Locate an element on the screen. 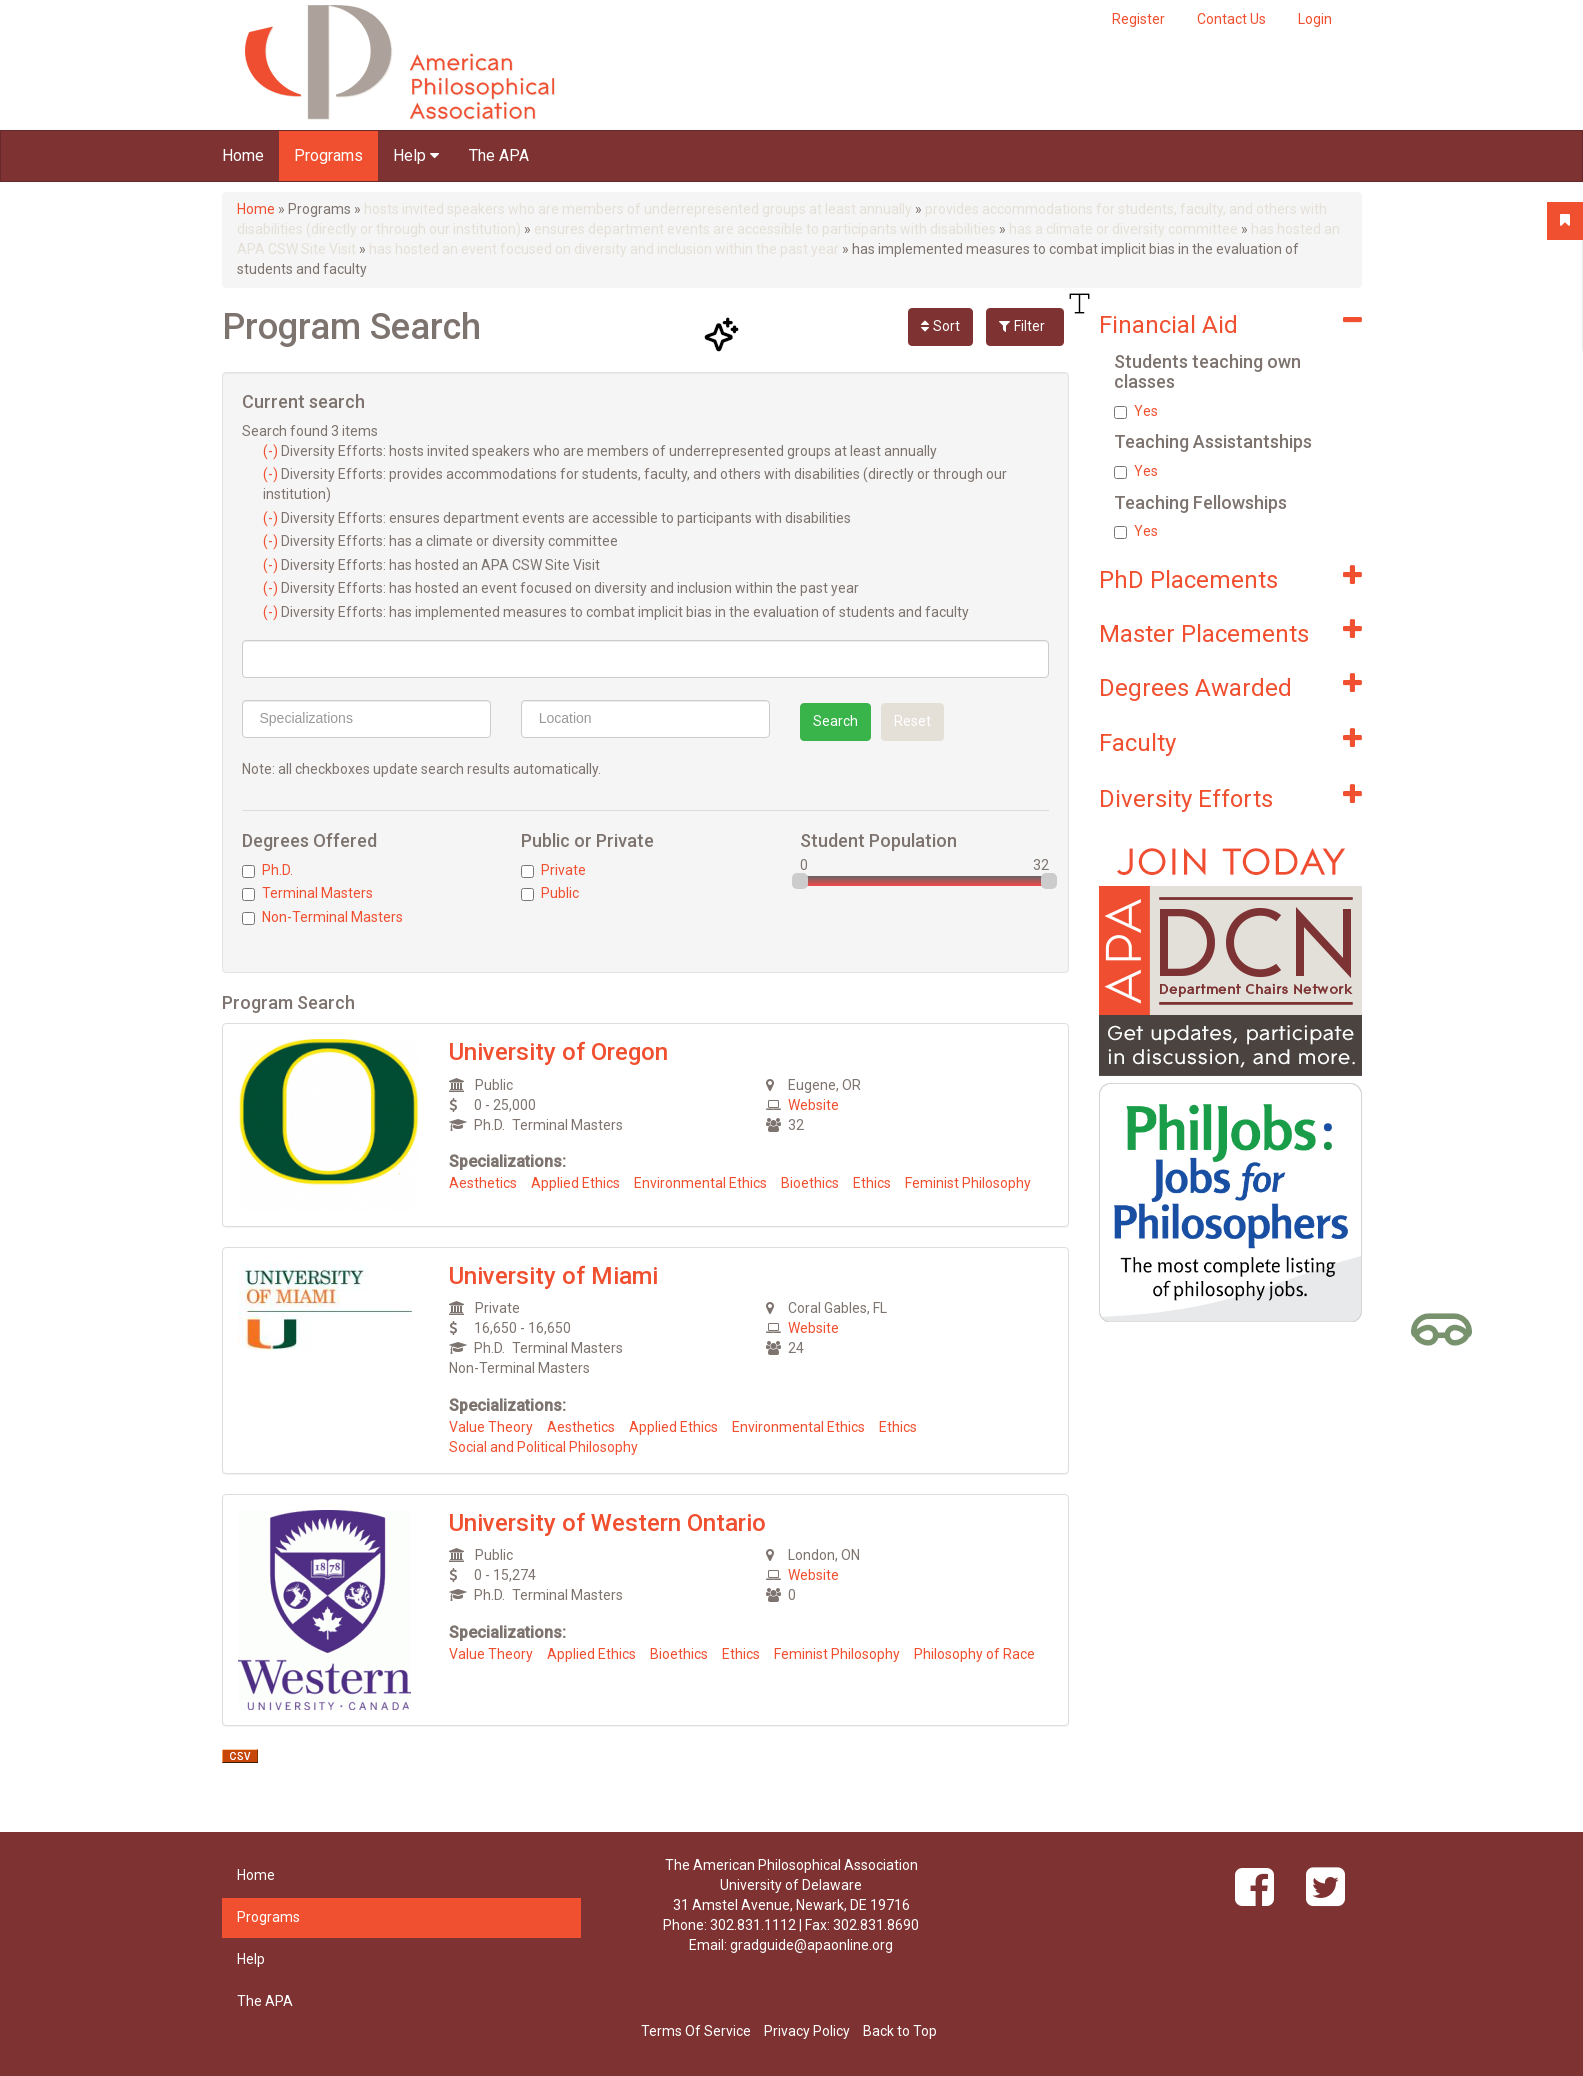  access swimming or diving activity settings is located at coordinates (1441, 1329).